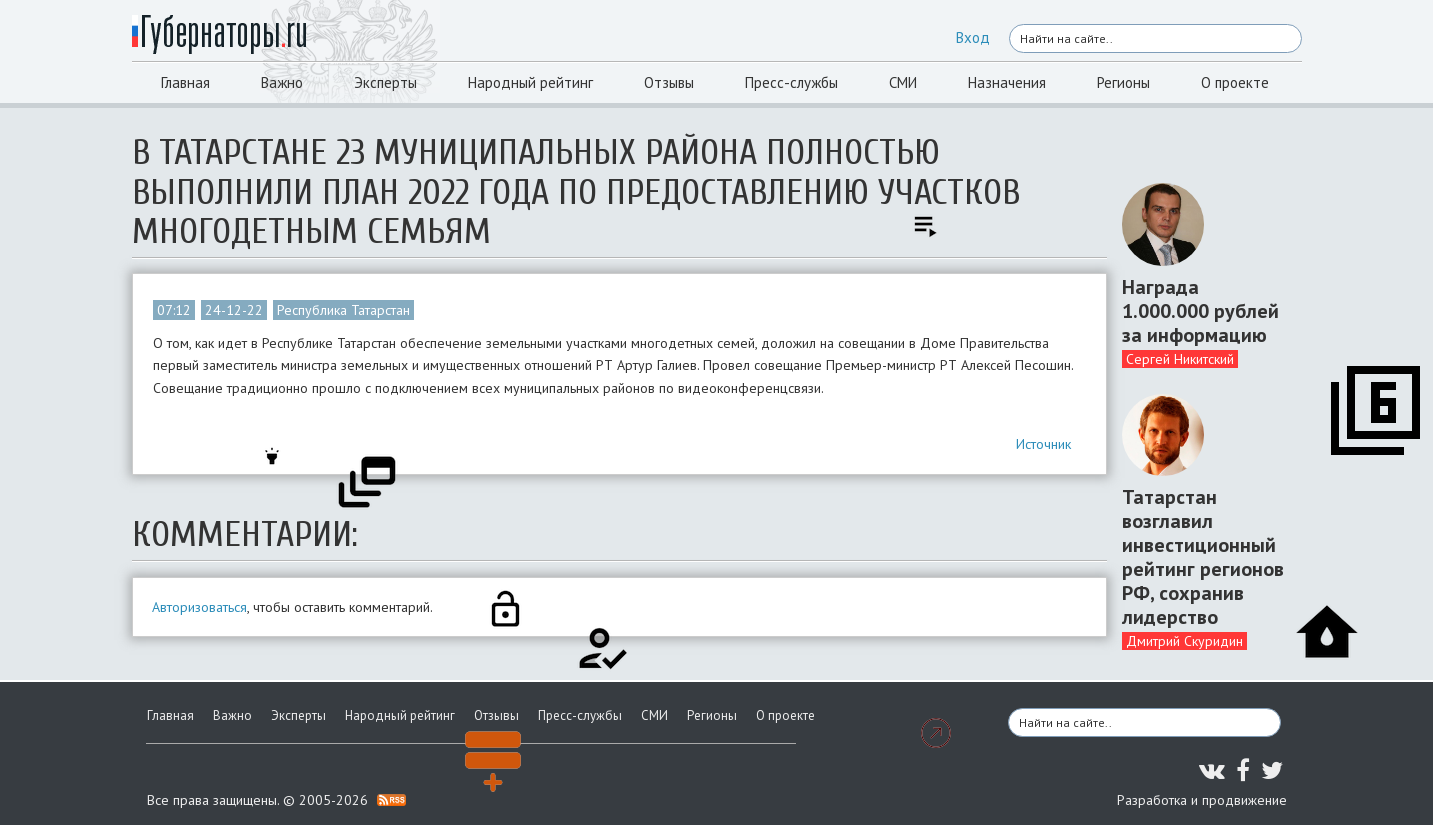 Image resolution: width=1433 pixels, height=825 pixels. Describe the element at coordinates (367, 482) in the screenshot. I see `view dynamic or stacked content feed` at that location.